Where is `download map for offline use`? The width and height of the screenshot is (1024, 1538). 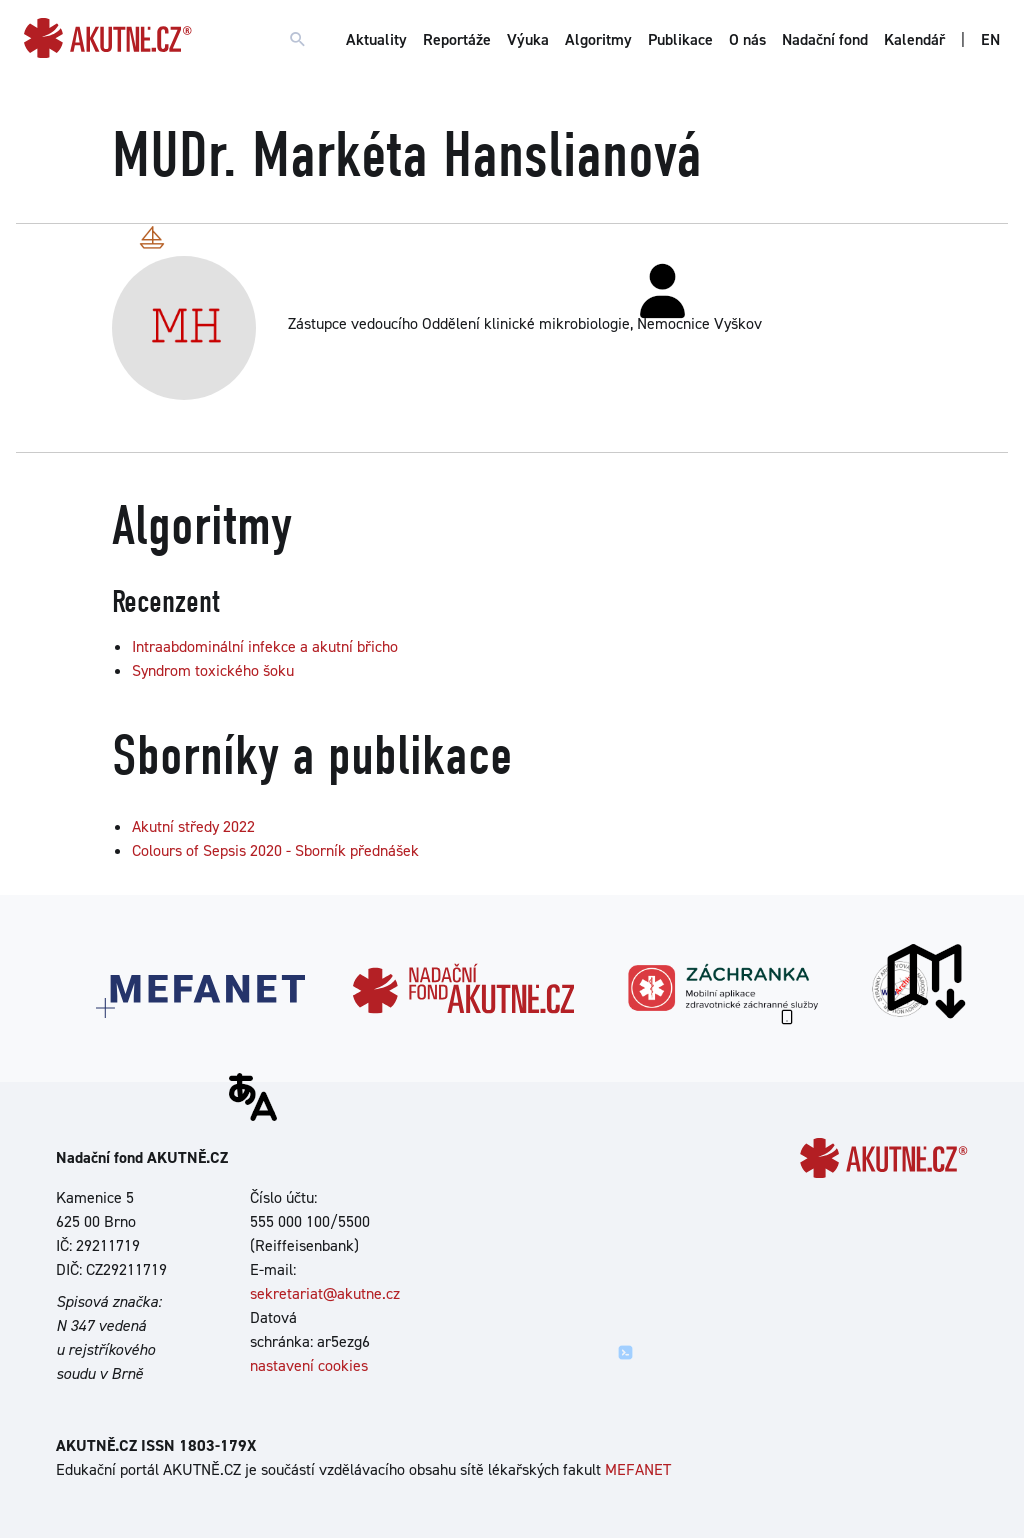
download map for offline use is located at coordinates (924, 977).